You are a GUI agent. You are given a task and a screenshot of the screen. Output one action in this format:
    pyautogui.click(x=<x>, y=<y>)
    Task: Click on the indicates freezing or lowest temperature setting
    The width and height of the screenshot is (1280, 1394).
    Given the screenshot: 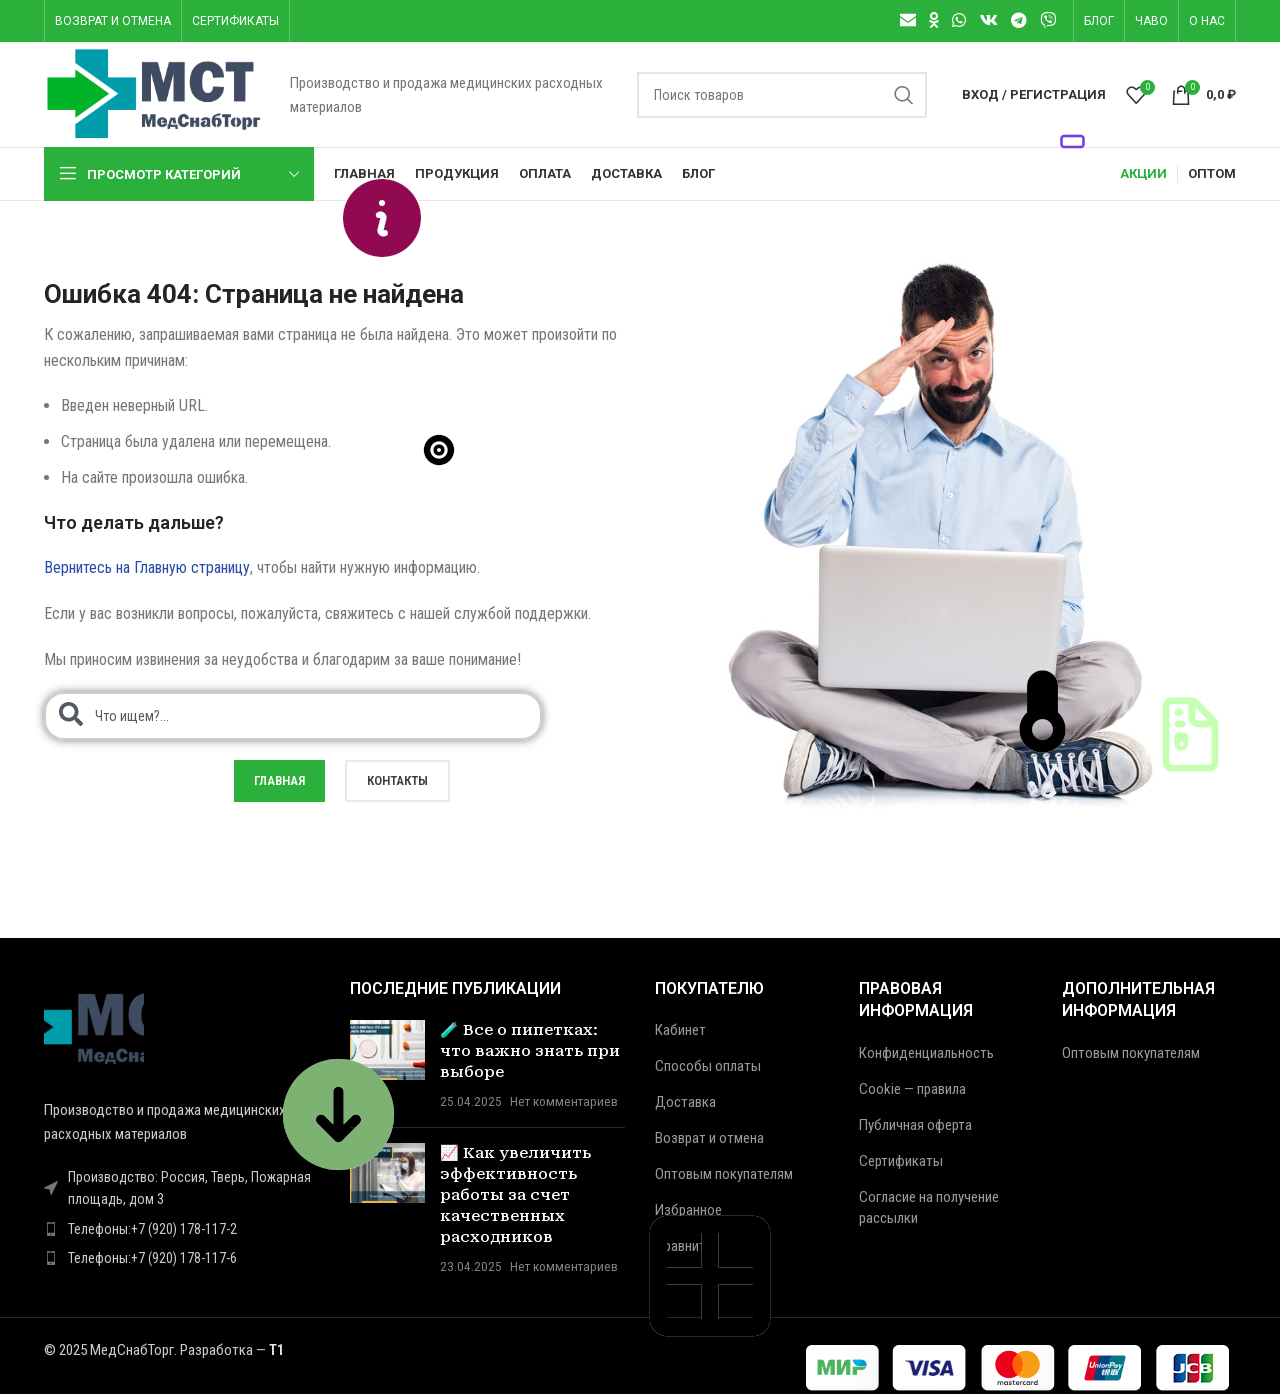 What is the action you would take?
    pyautogui.click(x=1042, y=711)
    